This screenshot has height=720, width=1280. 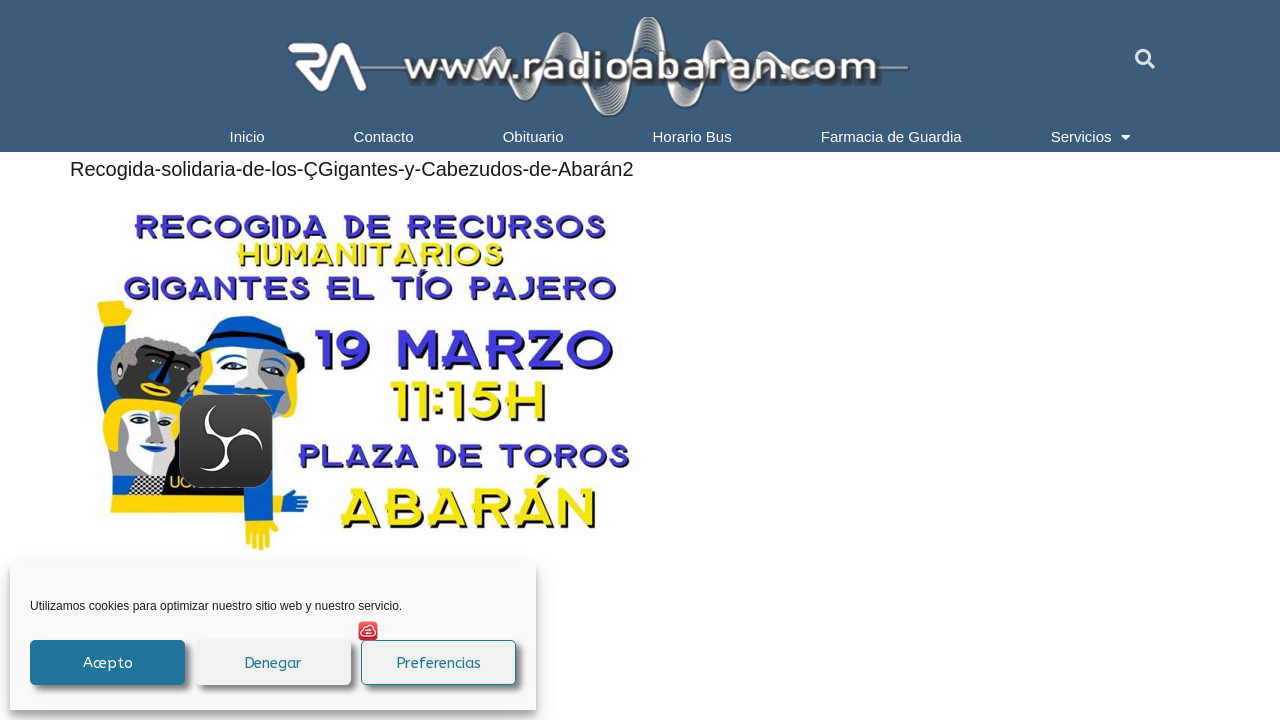 I want to click on open OBS Studio for screen recording and streaming, so click(x=226, y=441).